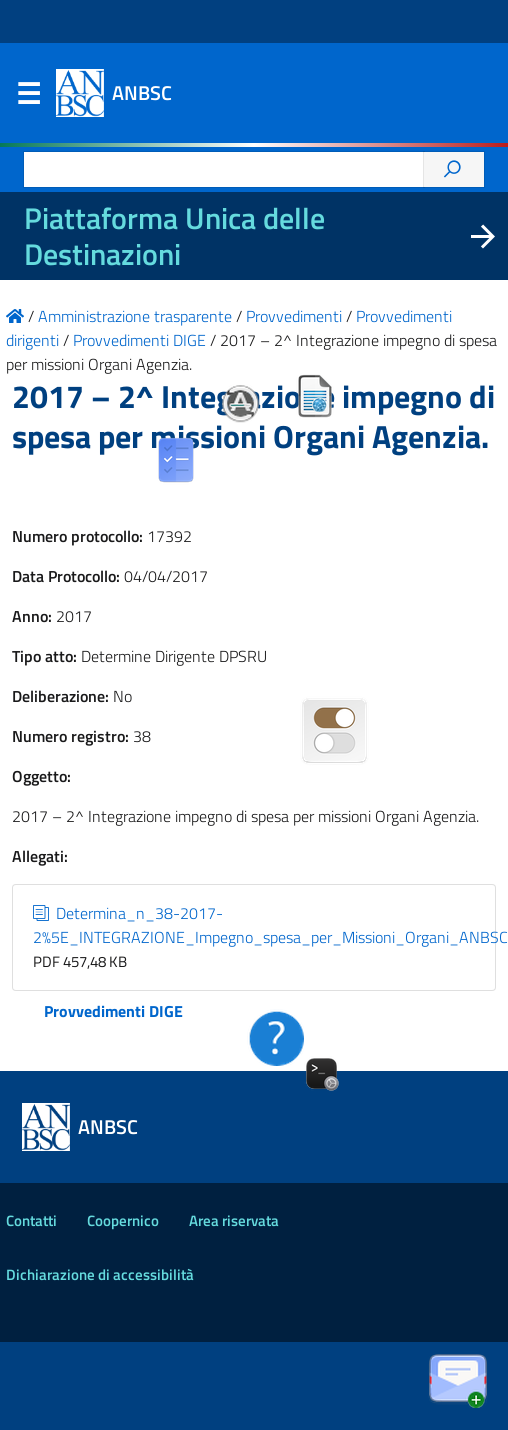  Describe the element at coordinates (321, 1073) in the screenshot. I see `open terminal preferences or settings` at that location.